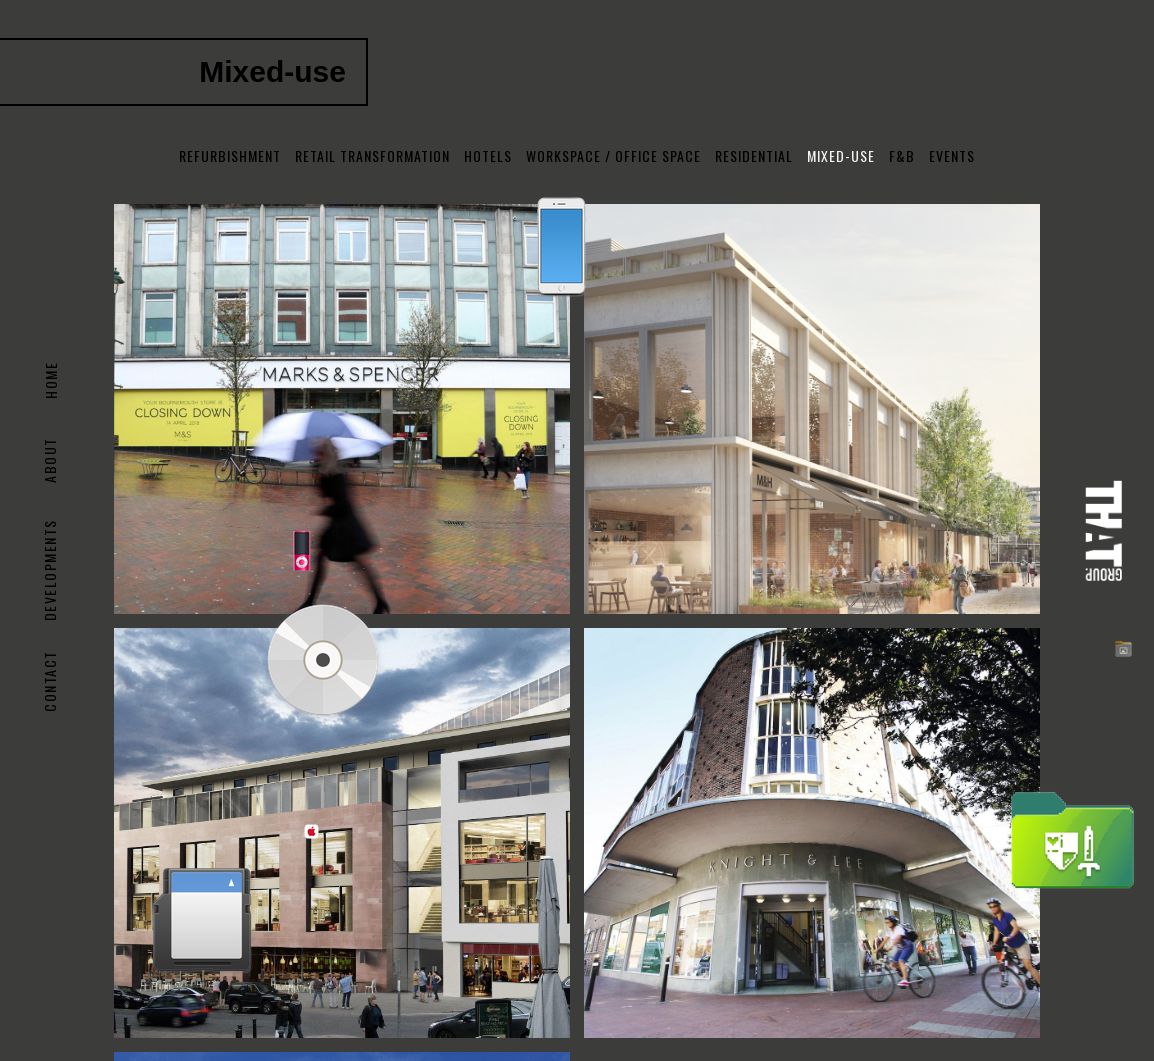  What do you see at coordinates (301, 551) in the screenshot?
I see `connect or sync a pink iPod nano device` at bounding box center [301, 551].